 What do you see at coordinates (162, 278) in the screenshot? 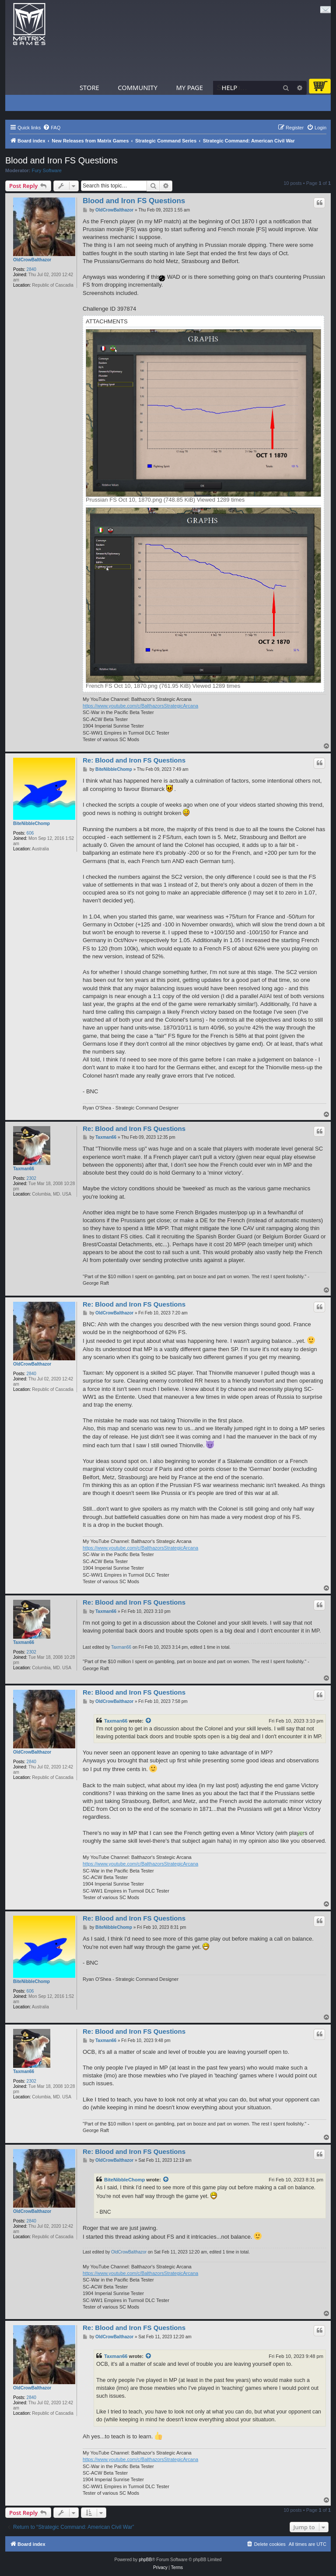
I see `view baseball or sports content` at bounding box center [162, 278].